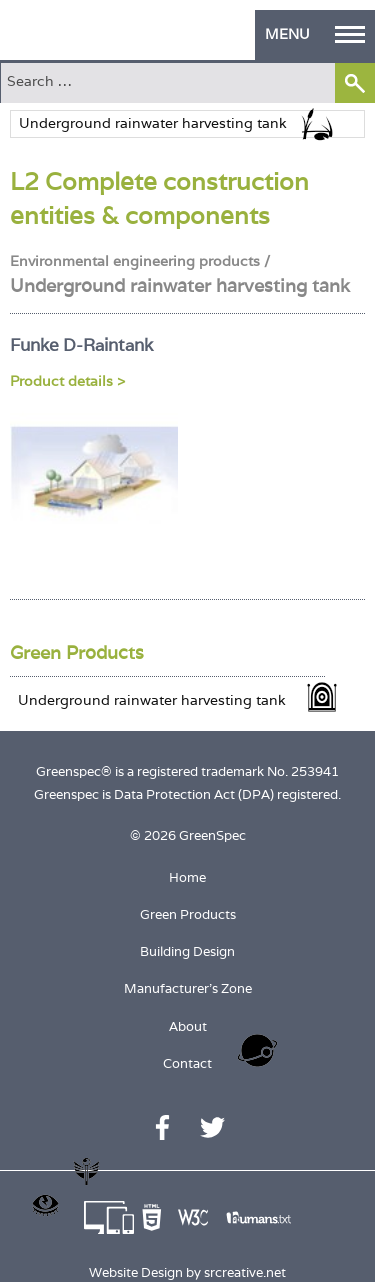 The image size is (375, 1282). I want to click on select a royal or mythical staff weapon, so click(86, 1171).